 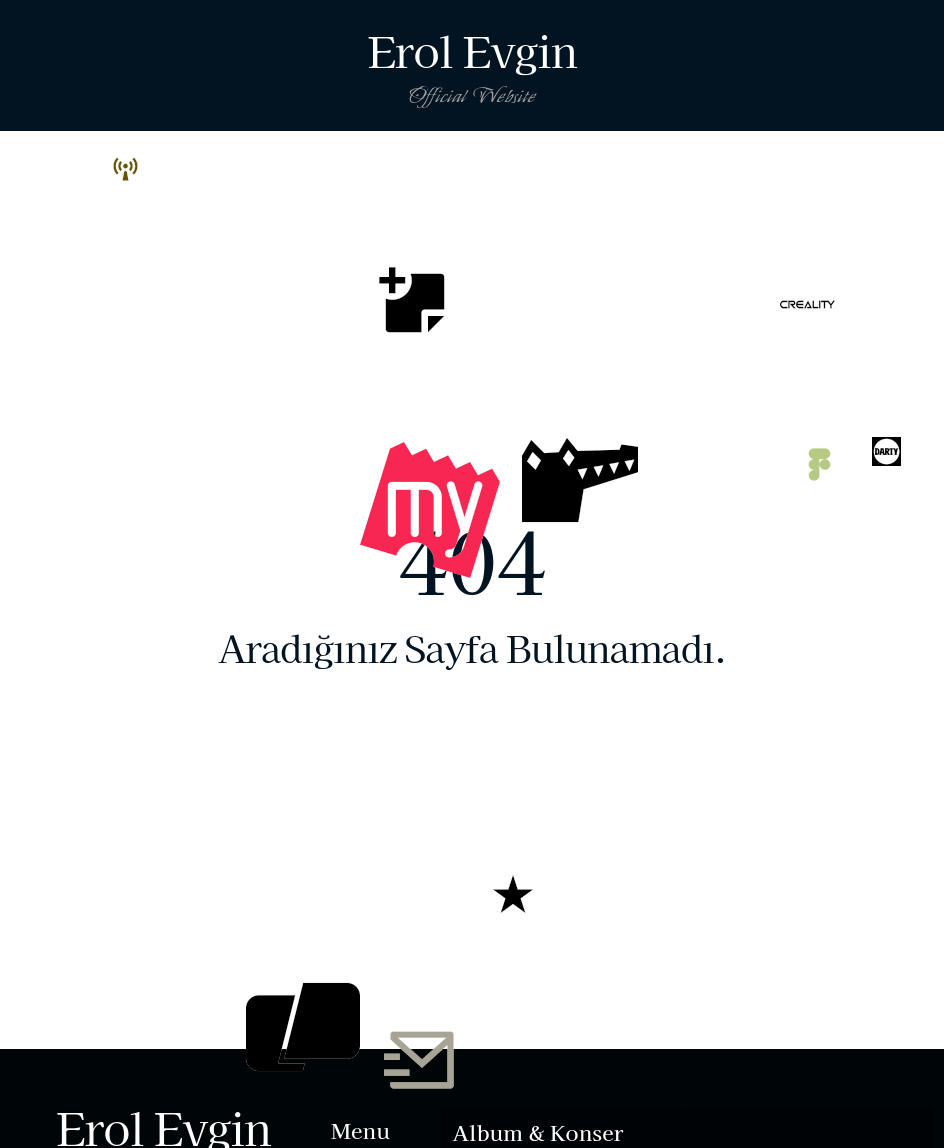 What do you see at coordinates (430, 510) in the screenshot?
I see `open BookMyShow app` at bounding box center [430, 510].